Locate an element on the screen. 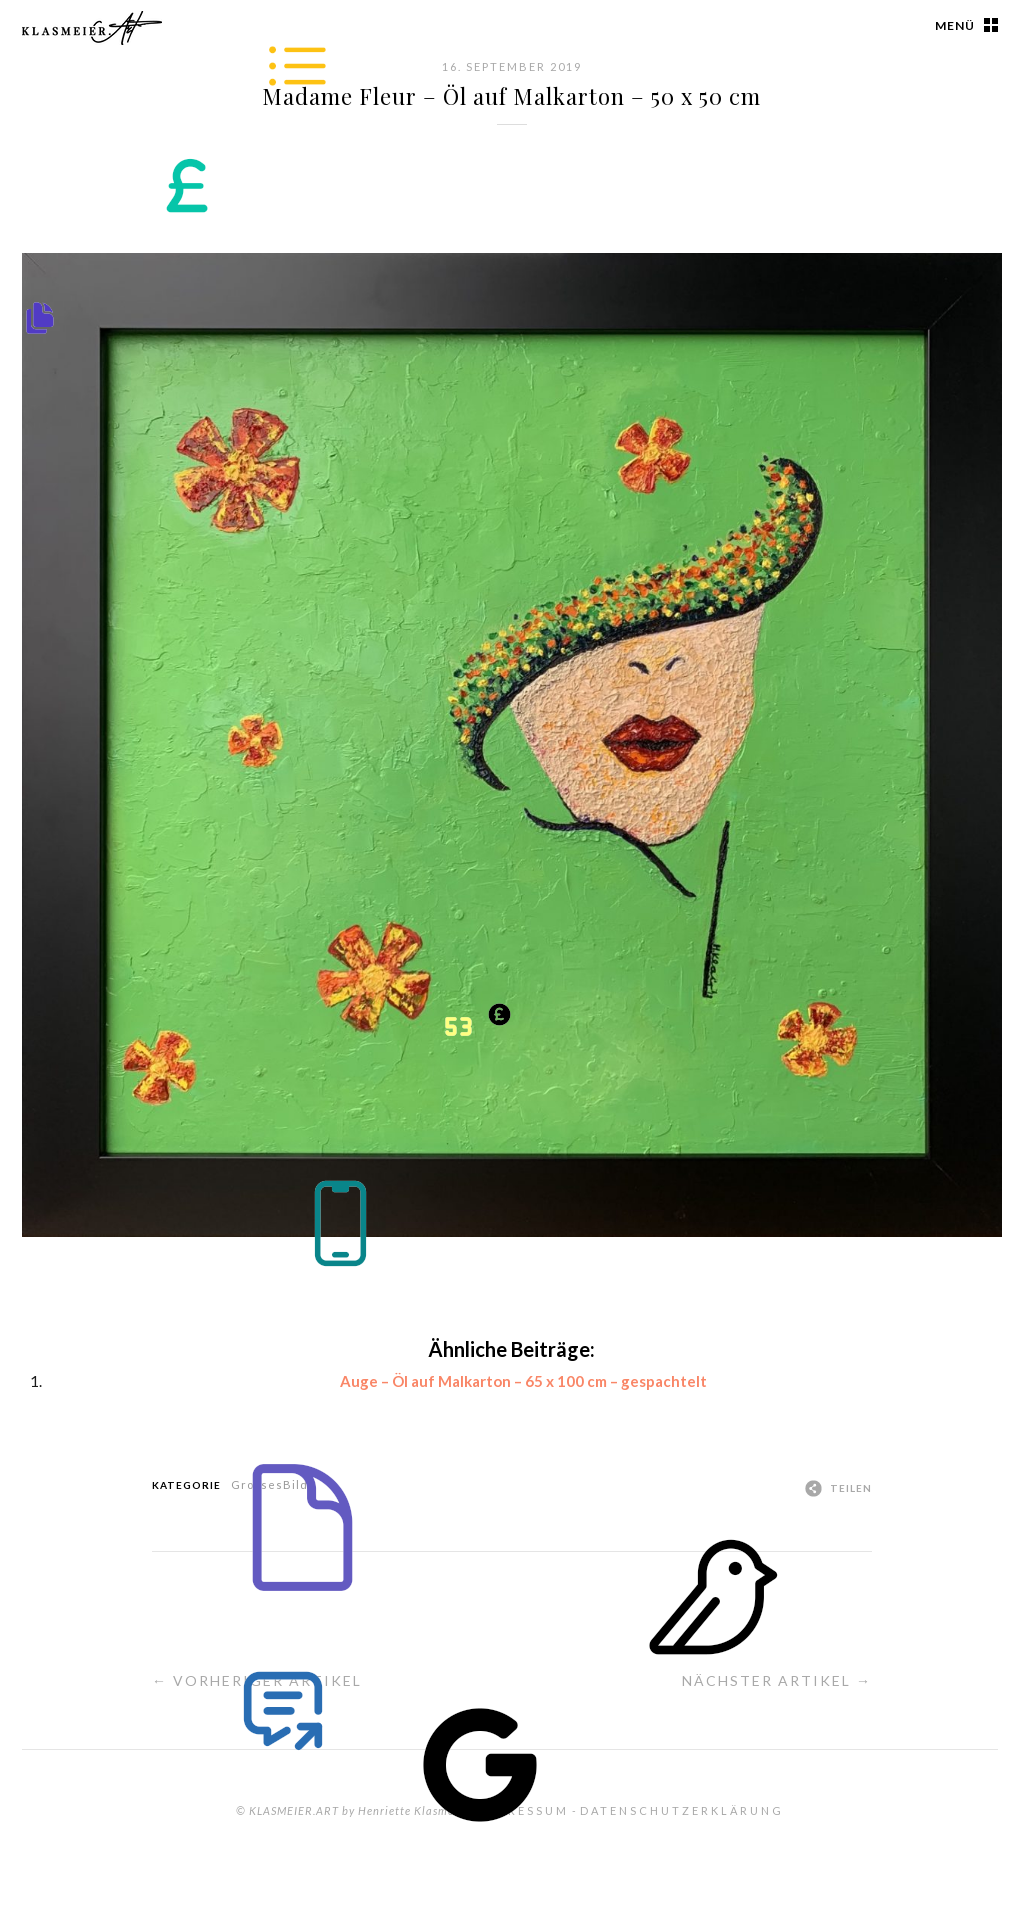 The image size is (1024, 1922). access twitter or social media sharing is located at coordinates (715, 1601).